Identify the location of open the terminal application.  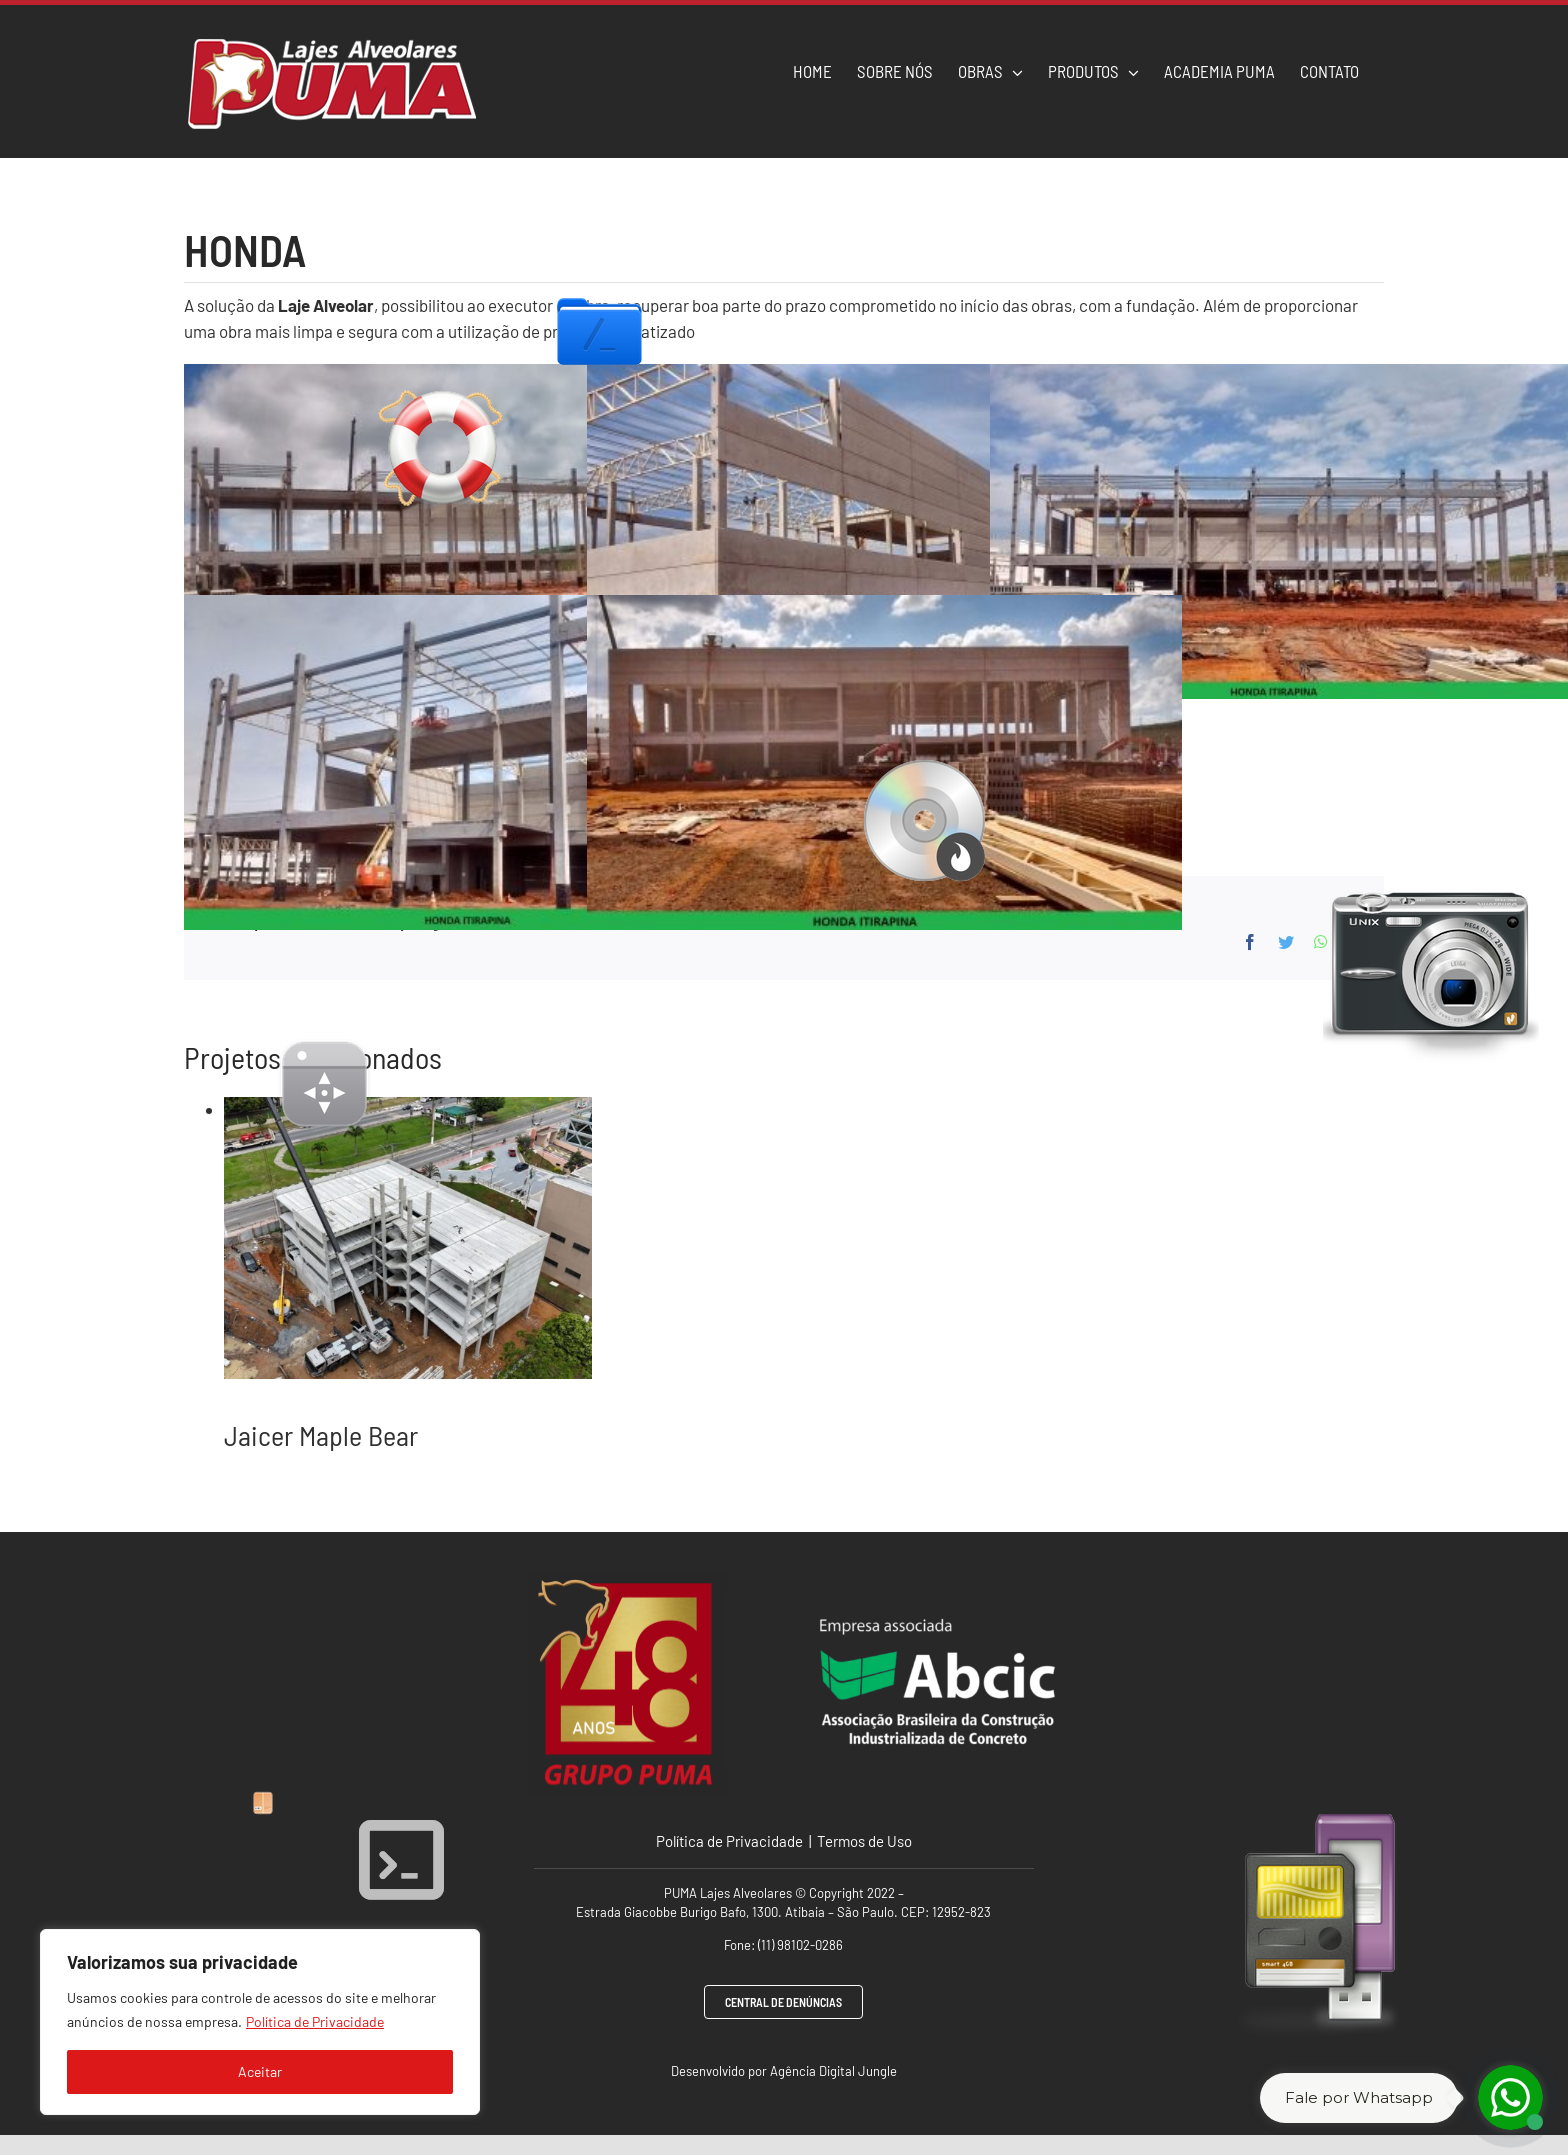
(401, 1862).